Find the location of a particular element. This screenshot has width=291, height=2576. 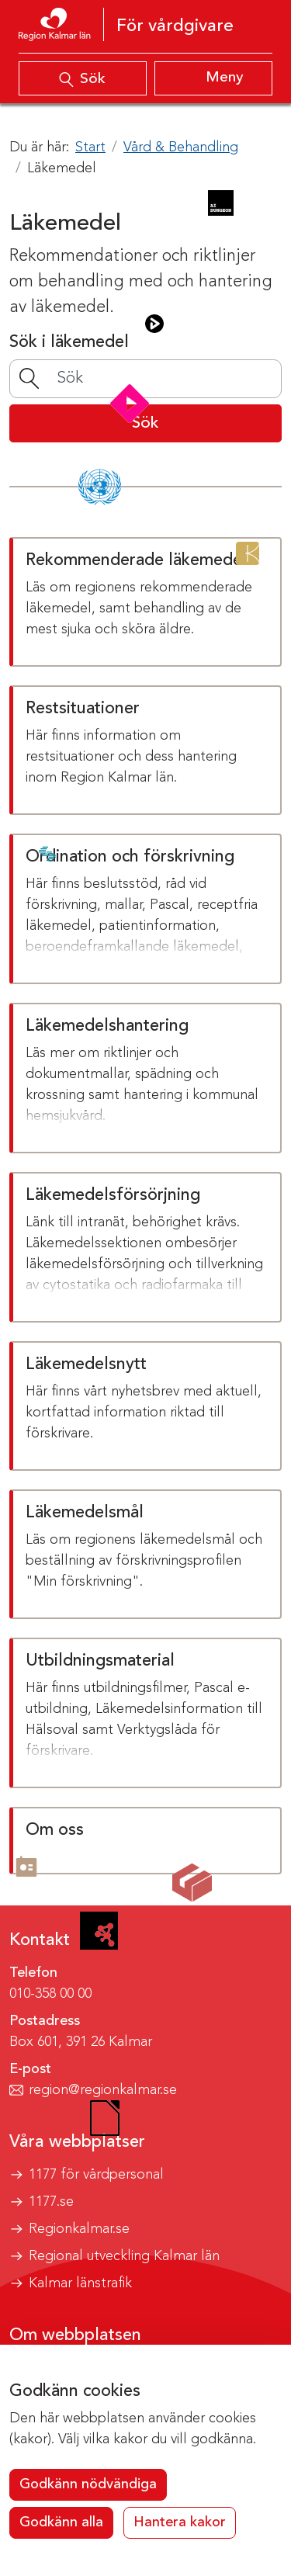

Contentstack logo is located at coordinates (47, 854).